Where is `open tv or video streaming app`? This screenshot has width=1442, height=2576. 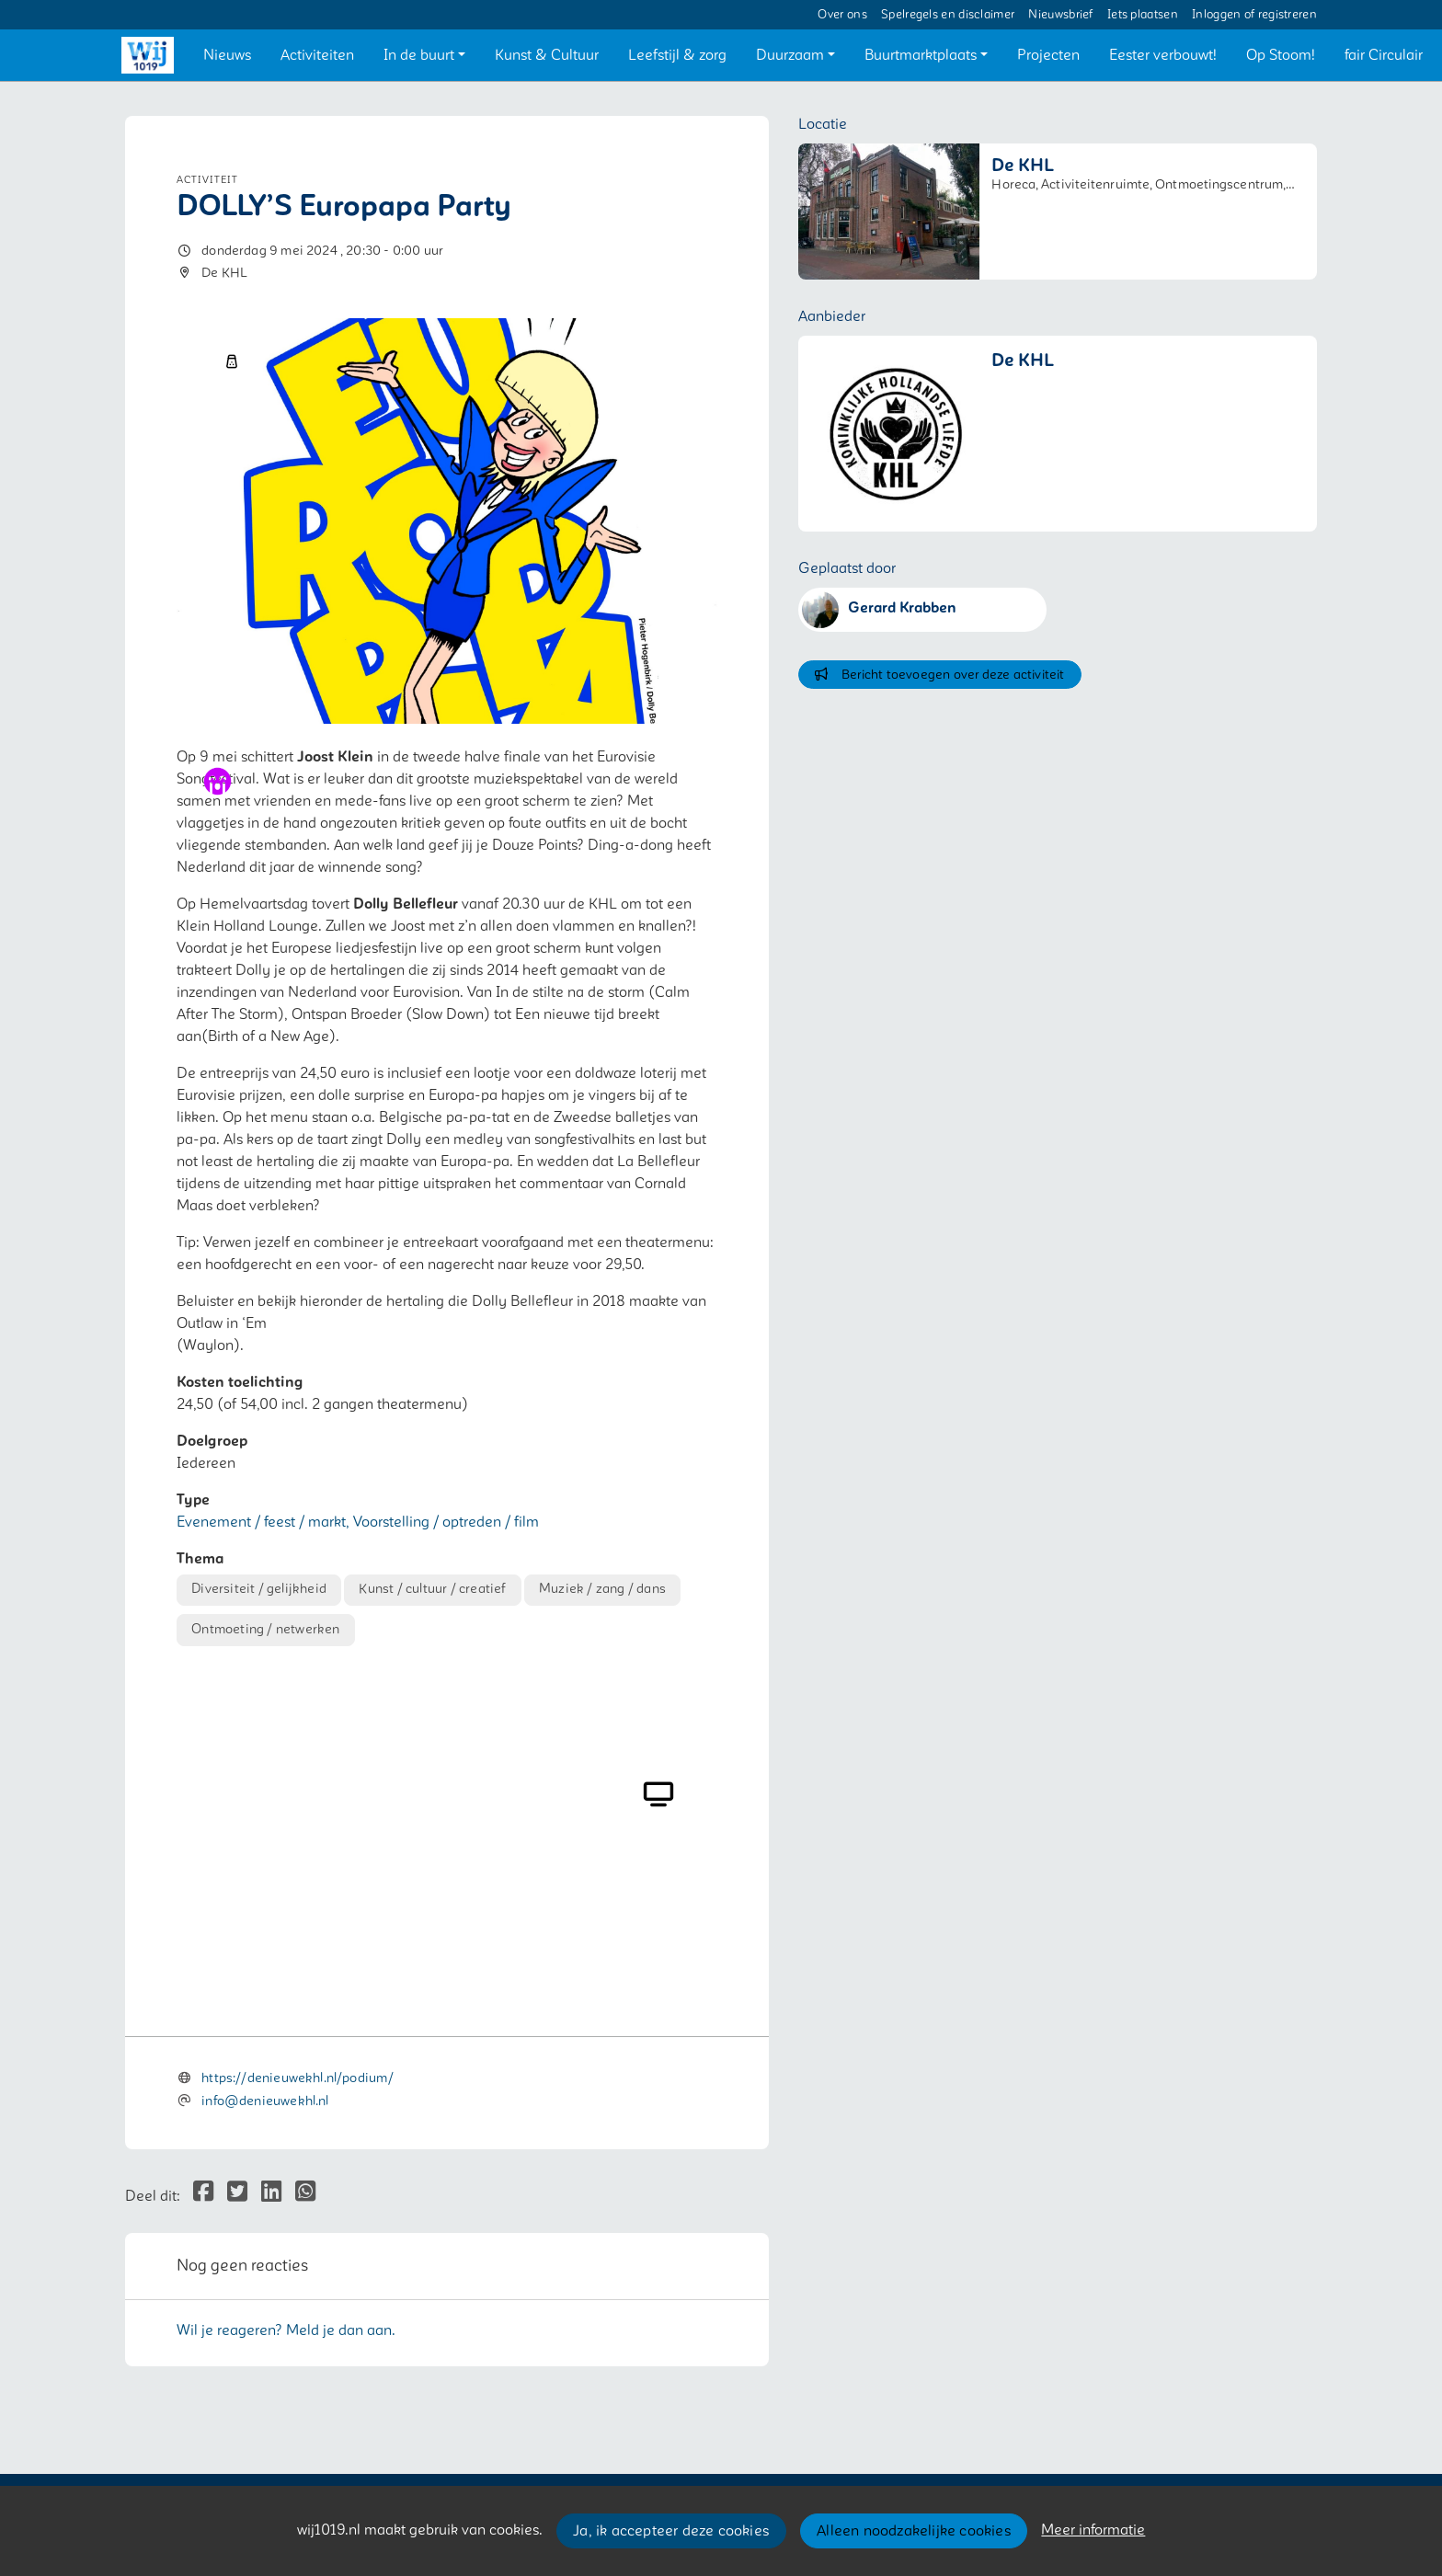
open tv or video streaming app is located at coordinates (658, 1793).